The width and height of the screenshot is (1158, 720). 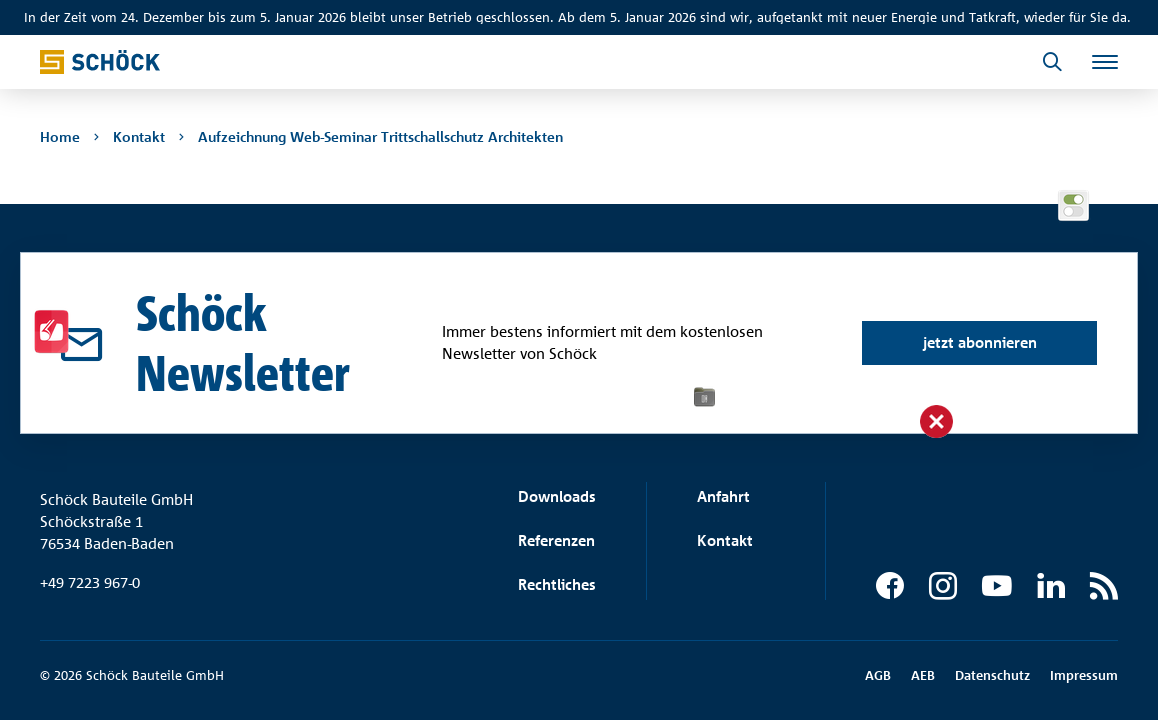 What do you see at coordinates (704, 396) in the screenshot?
I see `open templates folder` at bounding box center [704, 396].